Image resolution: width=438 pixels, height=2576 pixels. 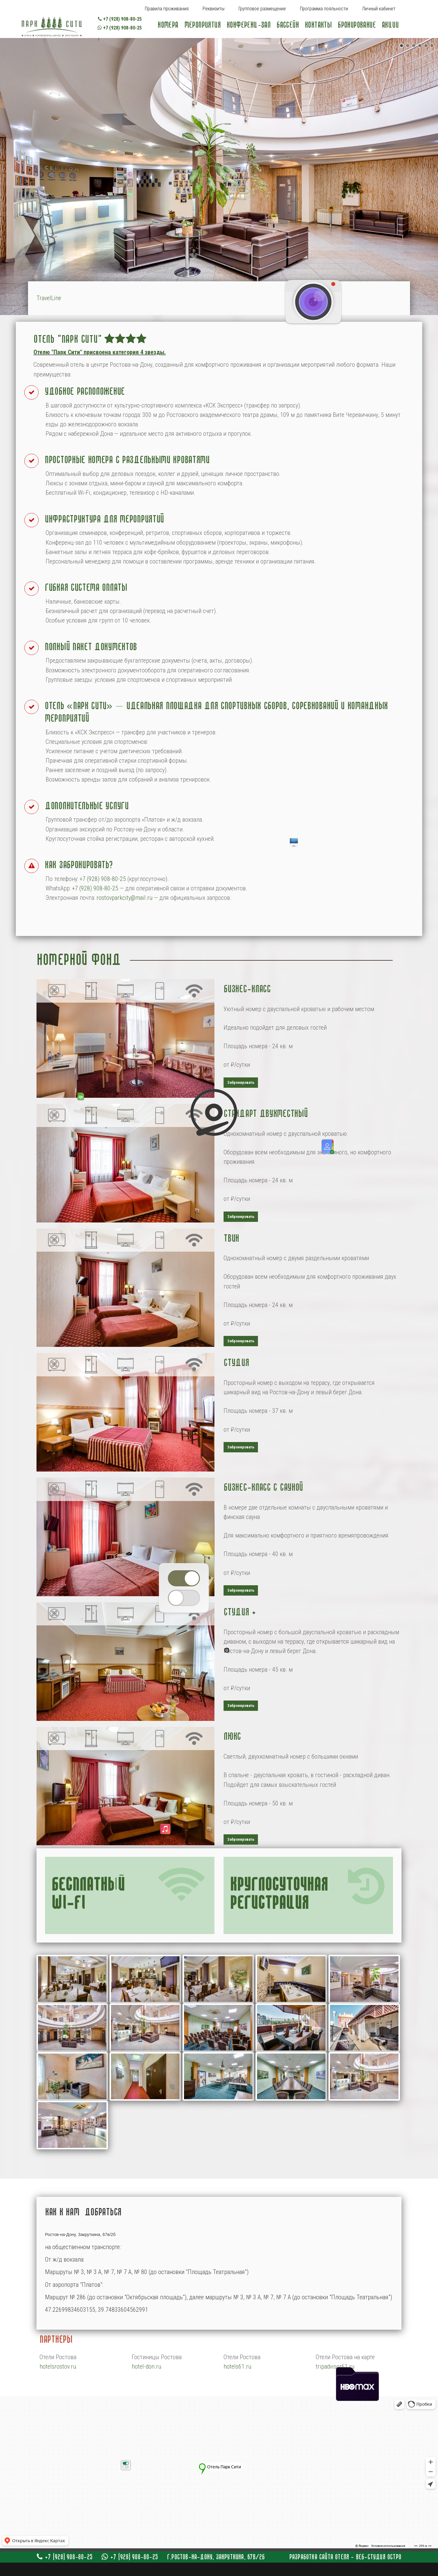 I want to click on open the camera app, so click(x=313, y=302).